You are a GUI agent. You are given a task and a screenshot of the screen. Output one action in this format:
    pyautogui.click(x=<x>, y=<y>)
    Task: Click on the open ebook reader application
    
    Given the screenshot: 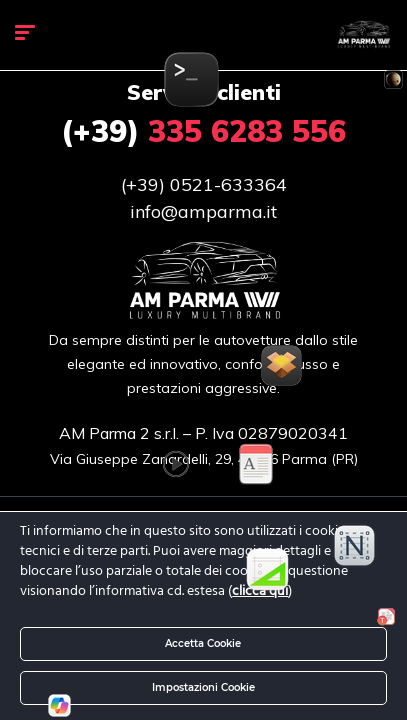 What is the action you would take?
    pyautogui.click(x=256, y=464)
    